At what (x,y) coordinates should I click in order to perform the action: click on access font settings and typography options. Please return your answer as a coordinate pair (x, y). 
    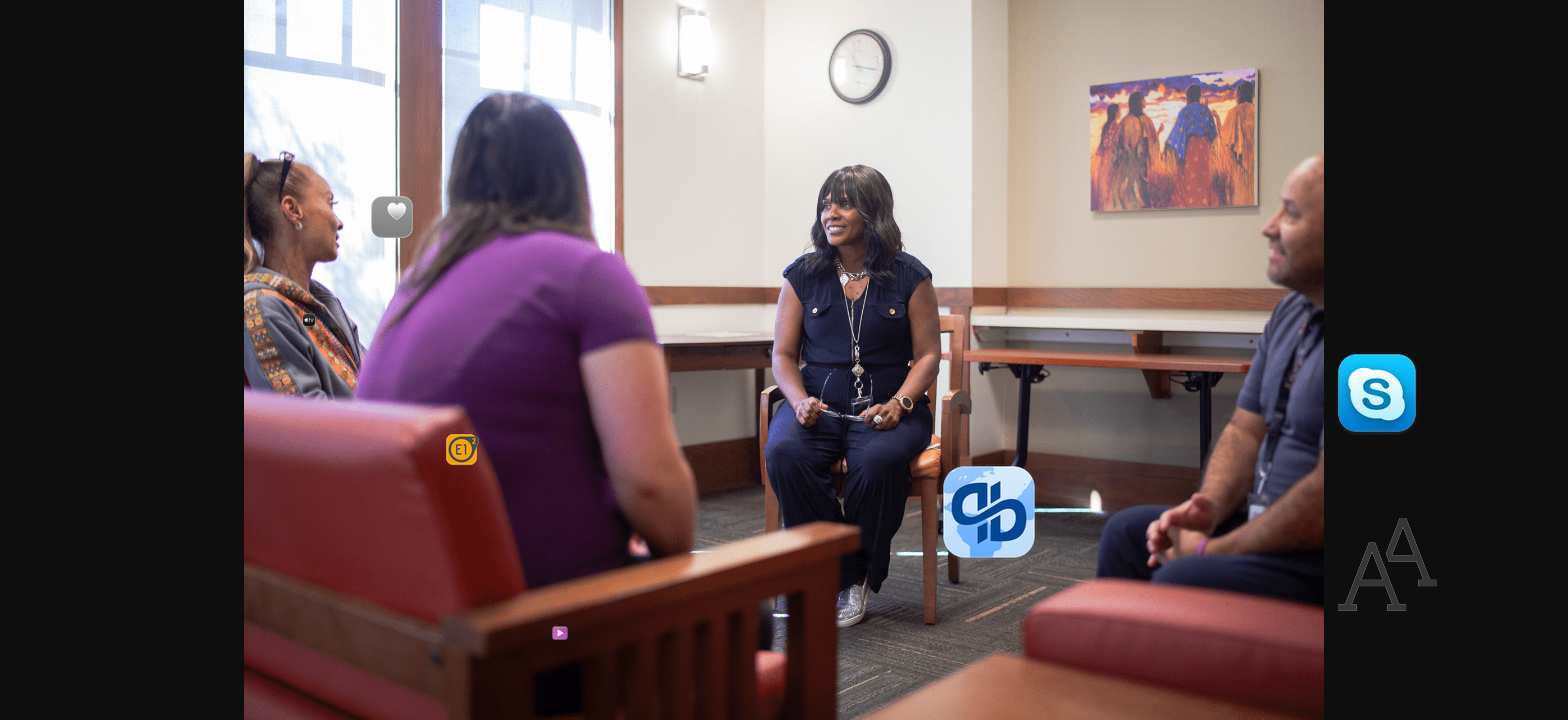
    Looking at the image, I should click on (1387, 567).